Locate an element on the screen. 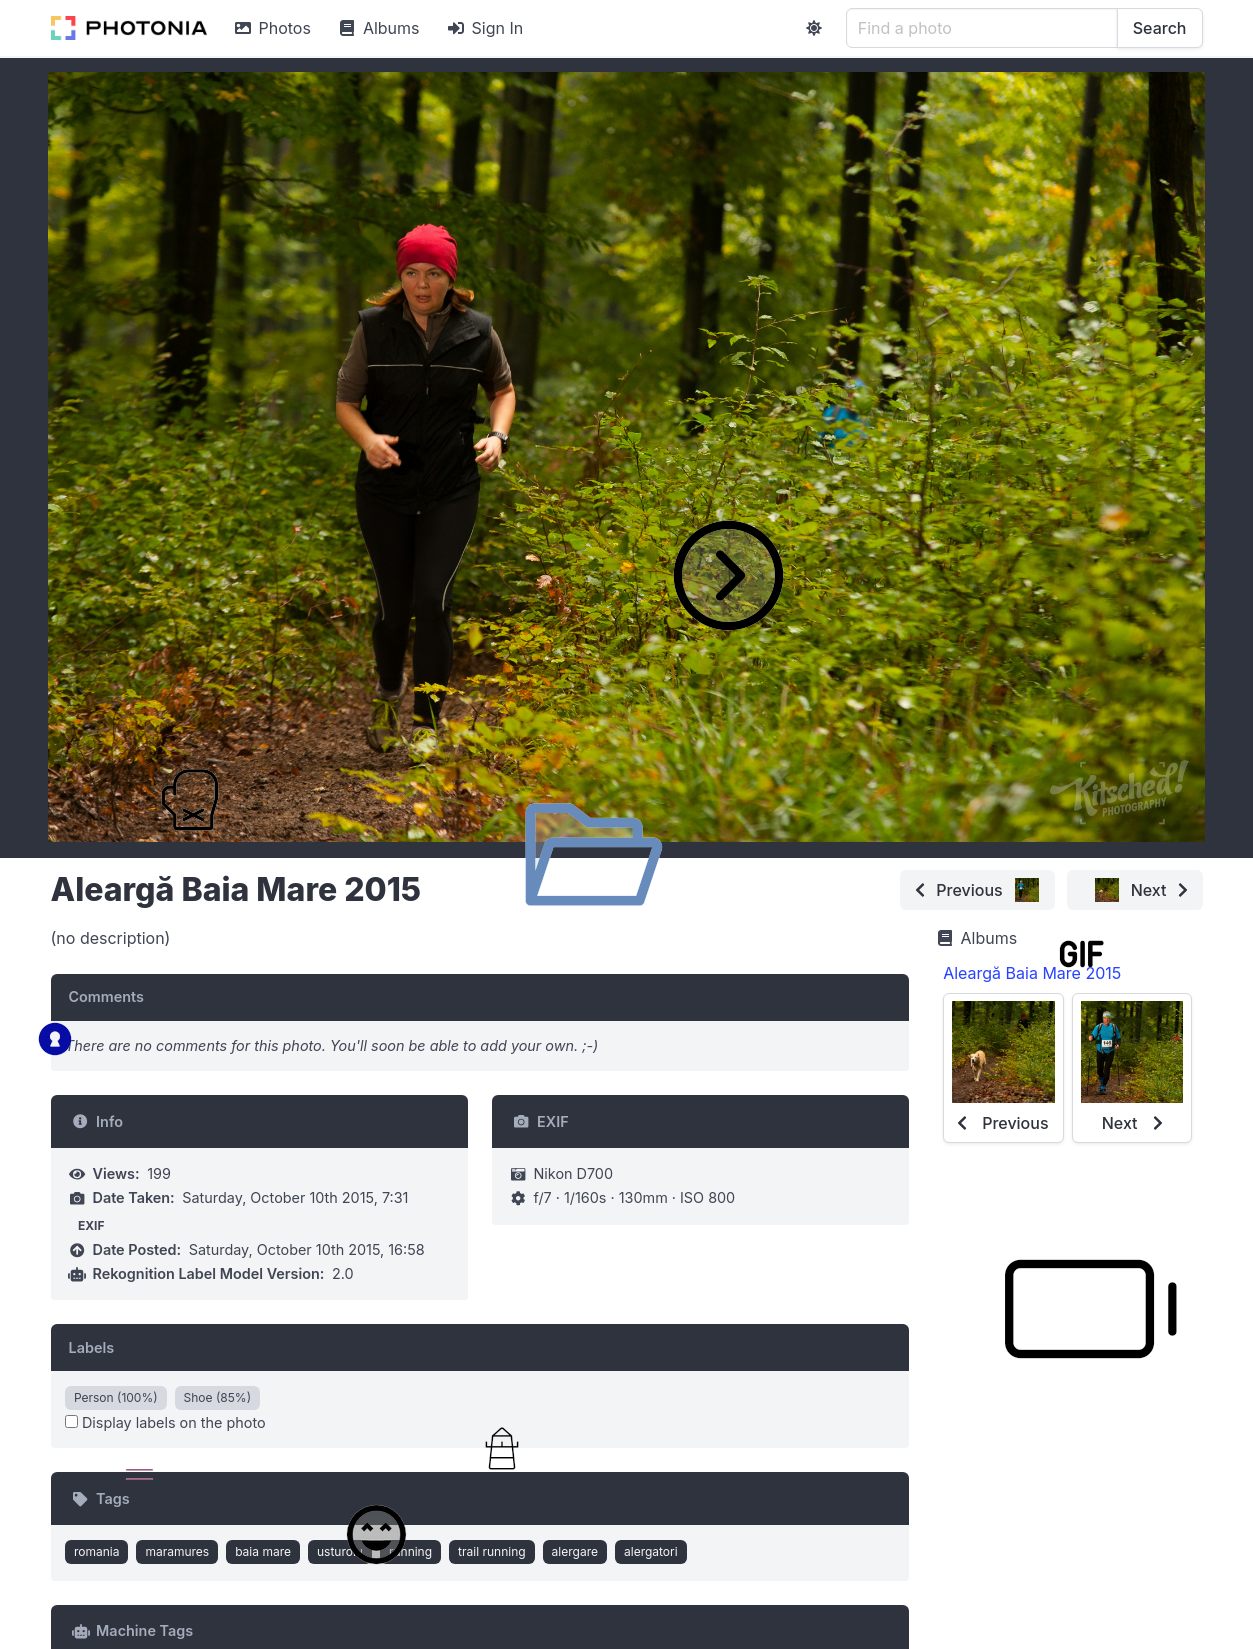  access boxing or combat sports content is located at coordinates (191, 801).